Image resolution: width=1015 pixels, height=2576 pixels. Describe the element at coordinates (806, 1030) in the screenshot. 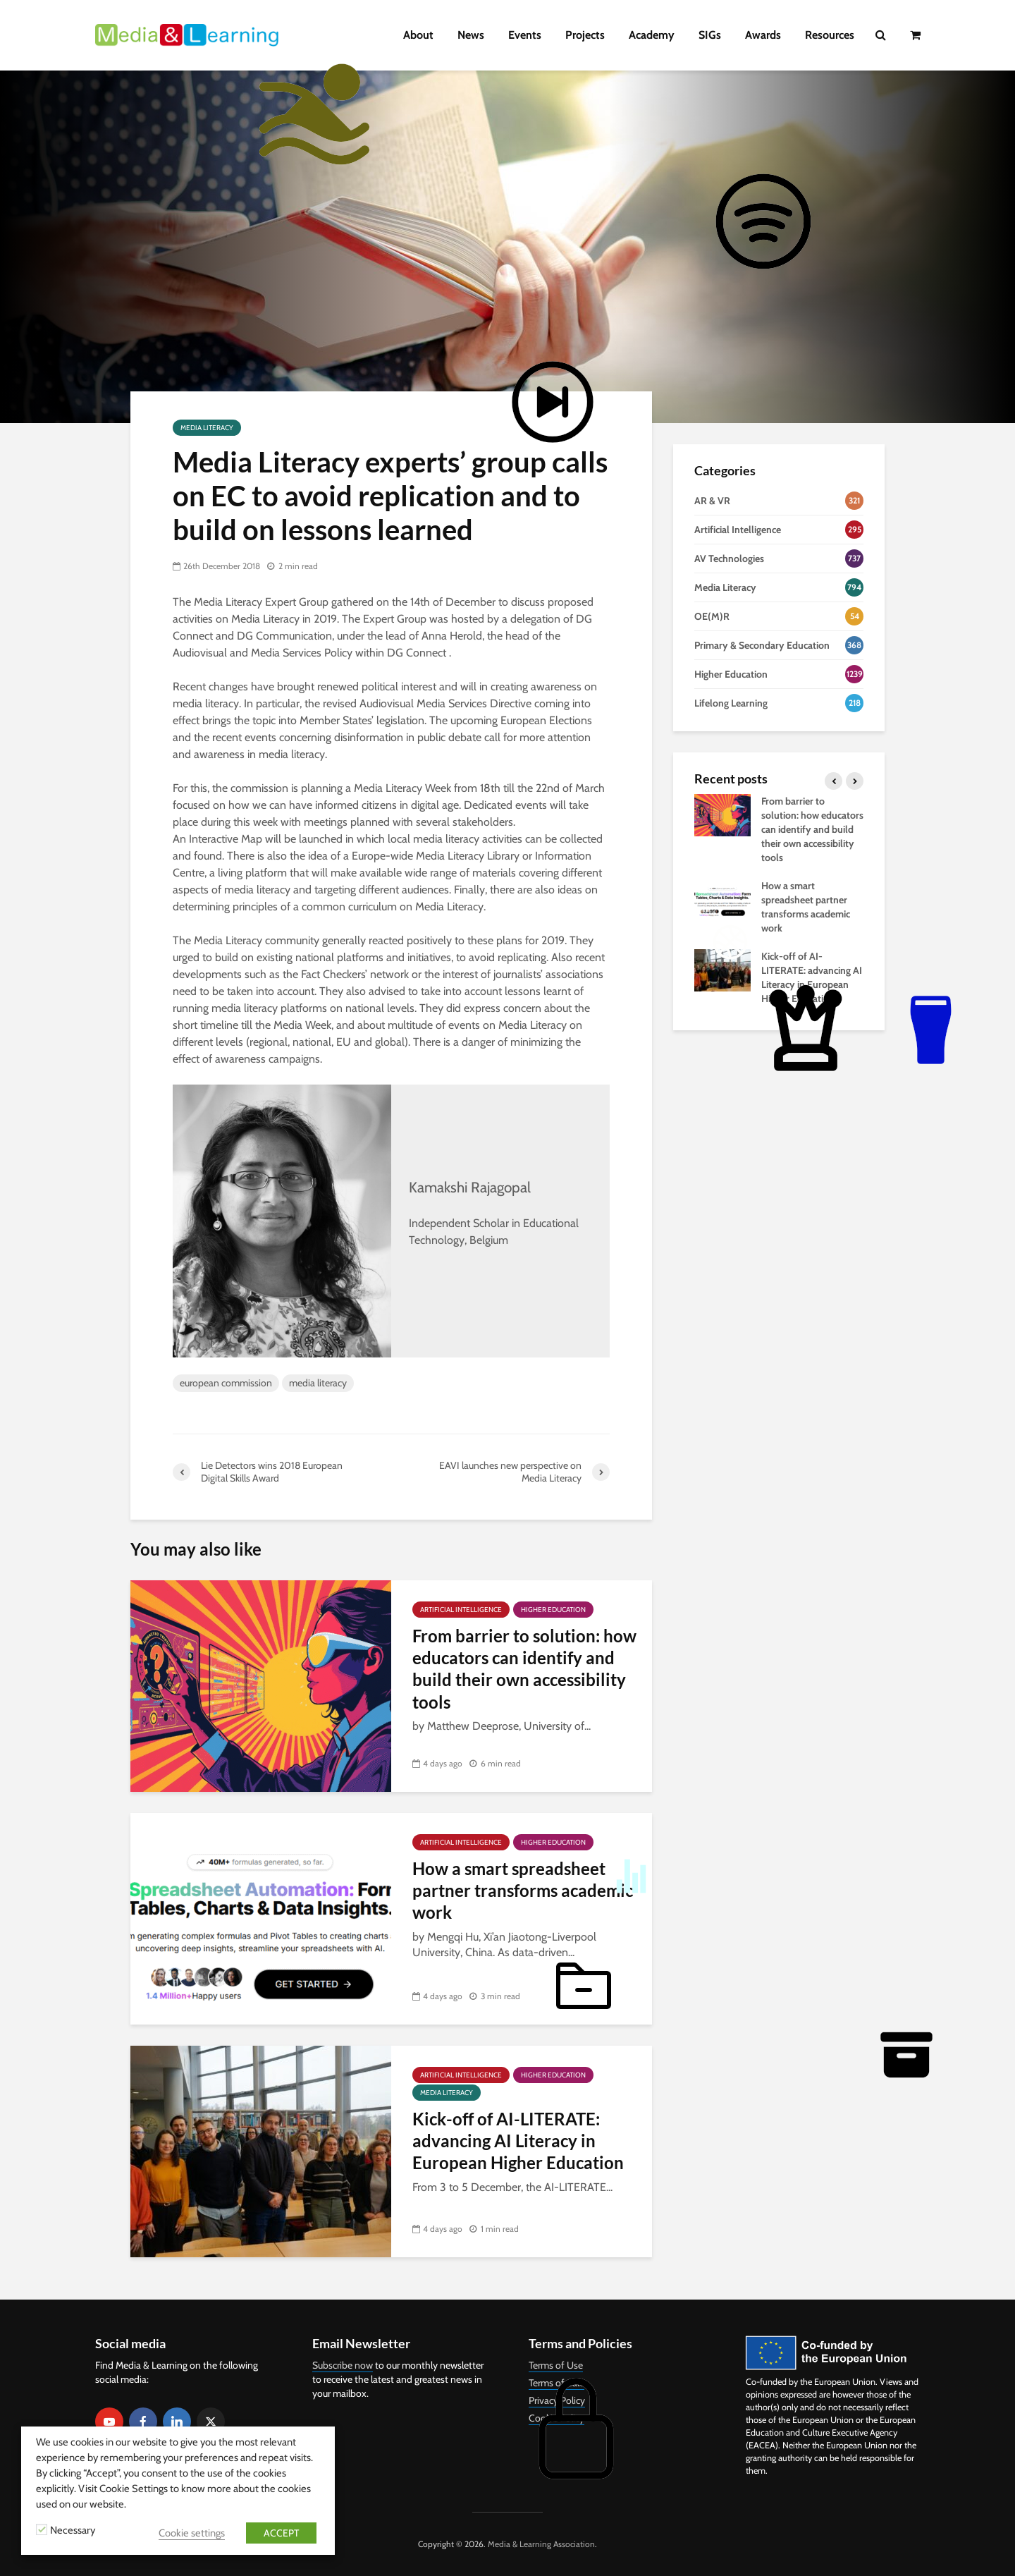

I see `play chess or access chess game` at that location.